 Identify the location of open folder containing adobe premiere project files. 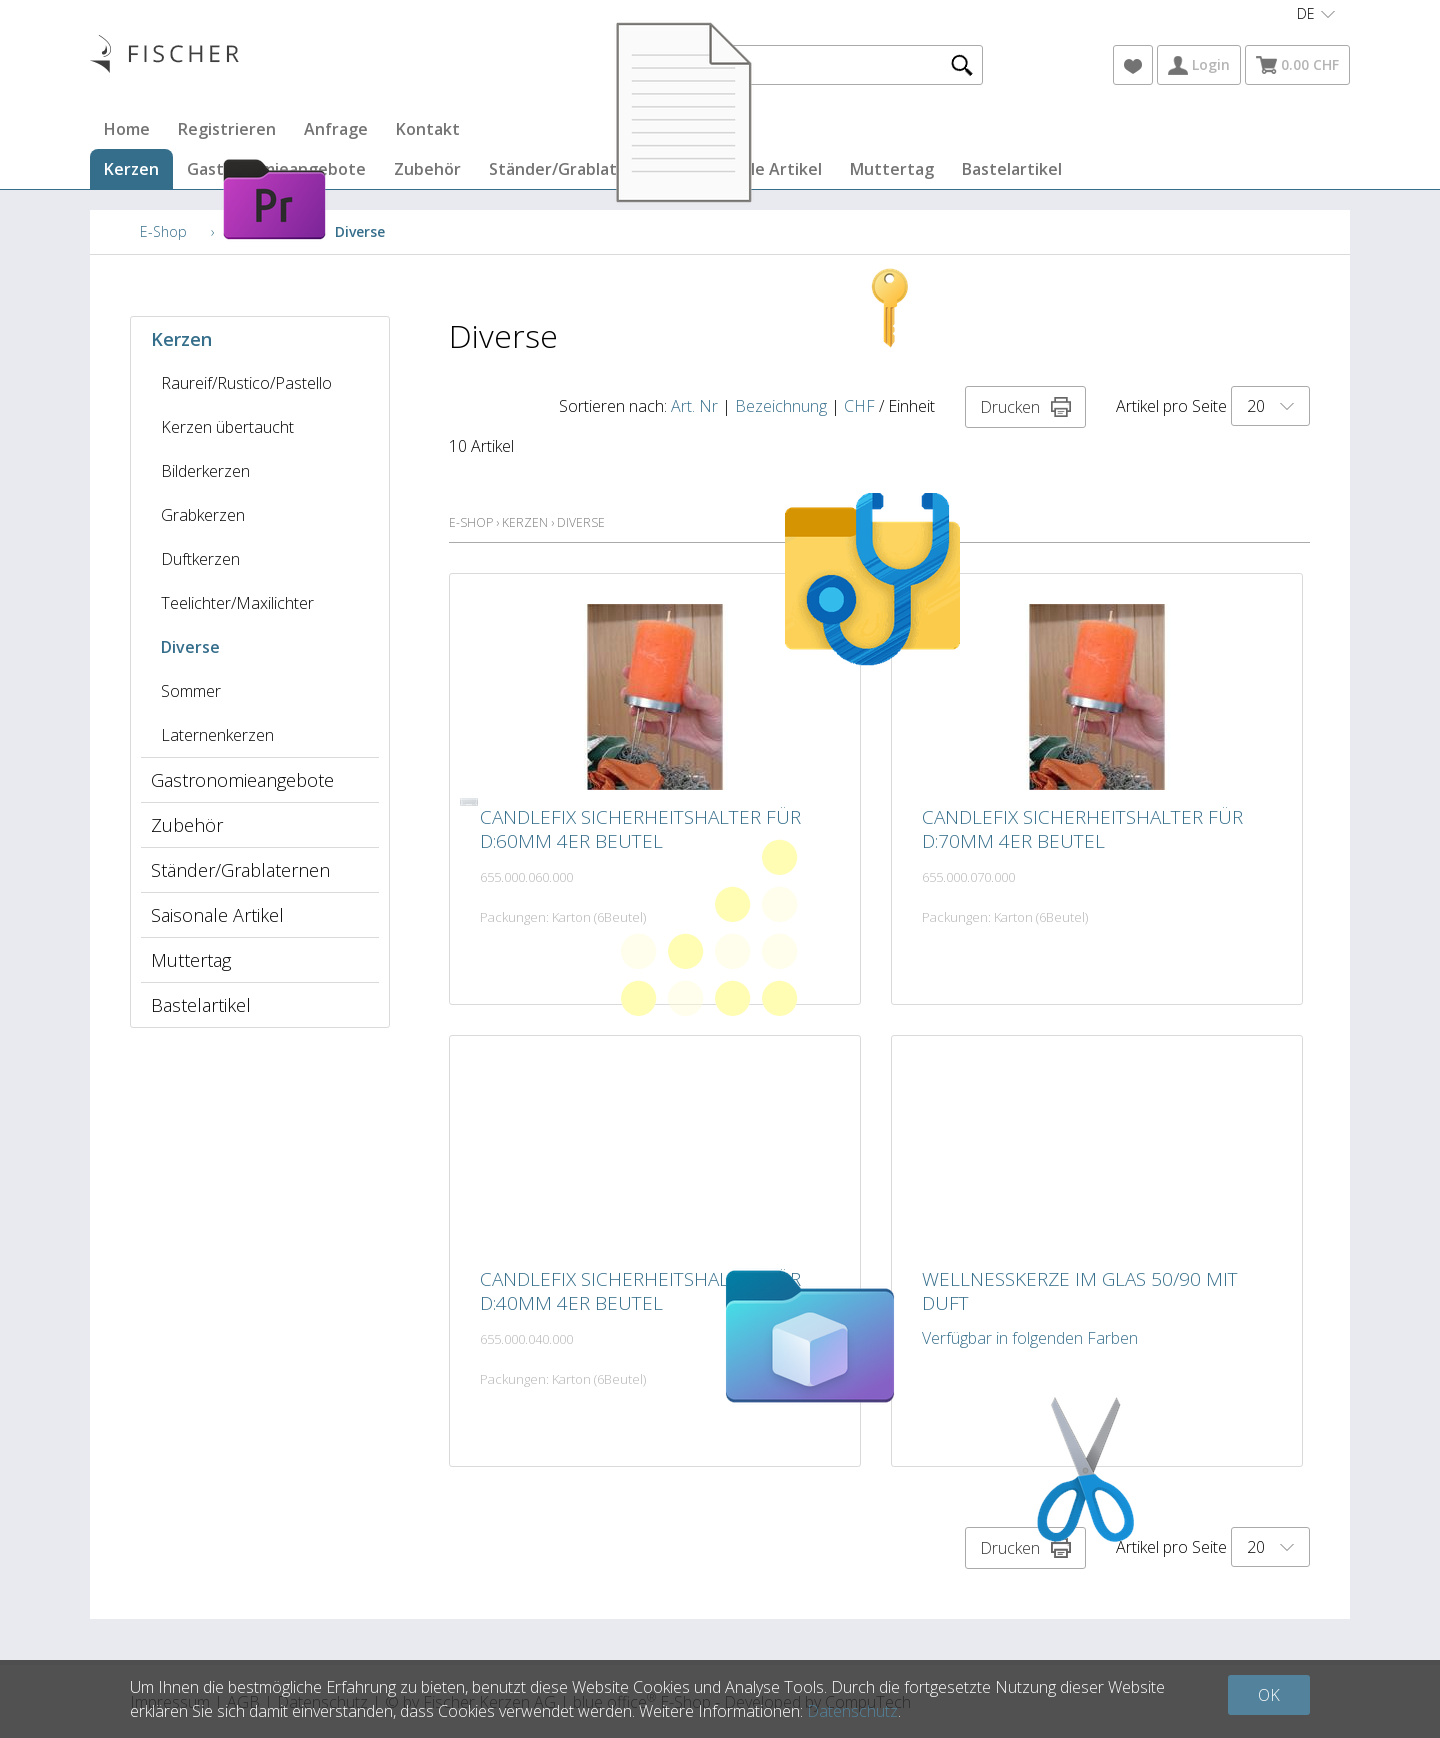
(274, 202).